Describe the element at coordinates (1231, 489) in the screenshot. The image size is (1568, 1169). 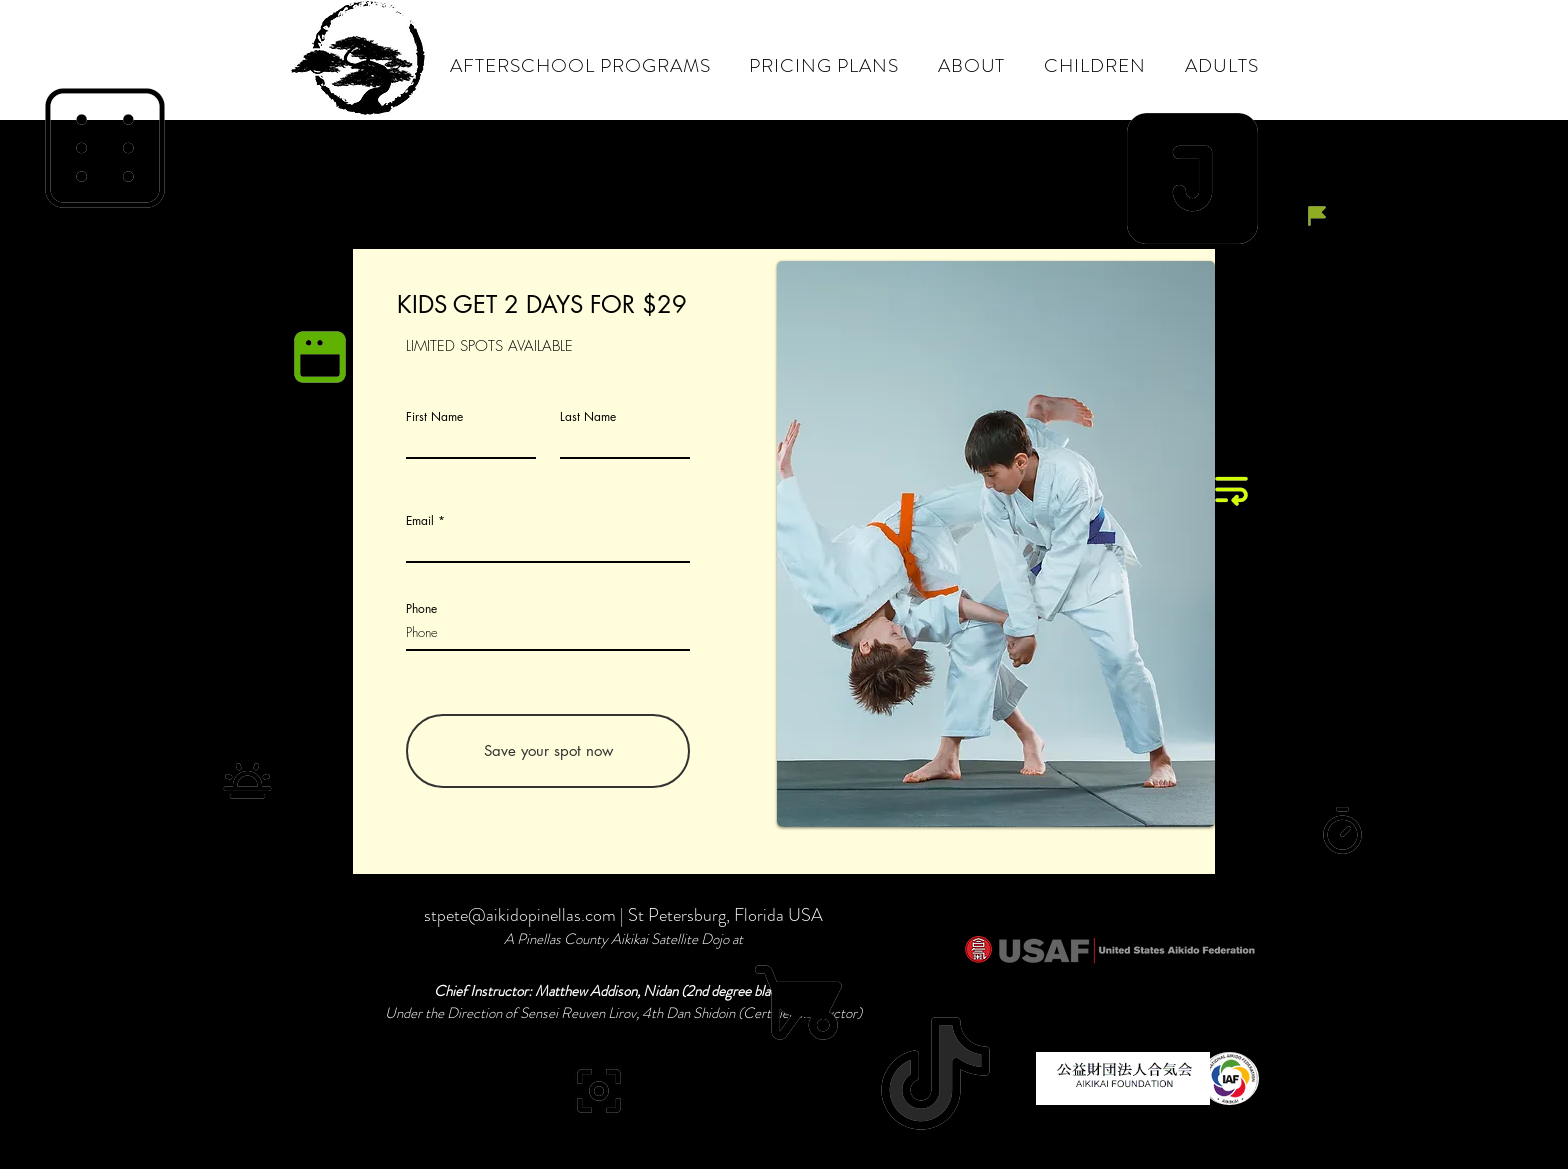
I see `toggle text wrapping in a document or editor` at that location.